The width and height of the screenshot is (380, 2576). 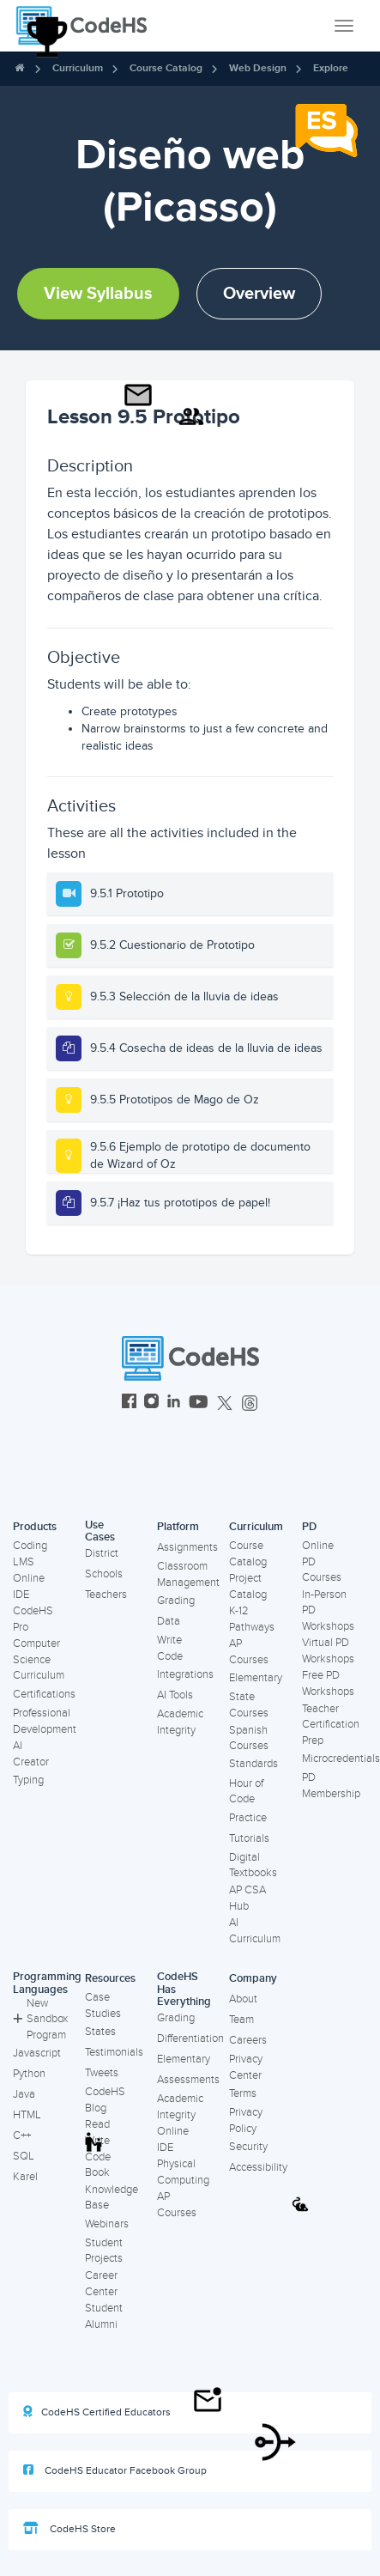 What do you see at coordinates (300, 2204) in the screenshot?
I see `request pest control services for rodents` at bounding box center [300, 2204].